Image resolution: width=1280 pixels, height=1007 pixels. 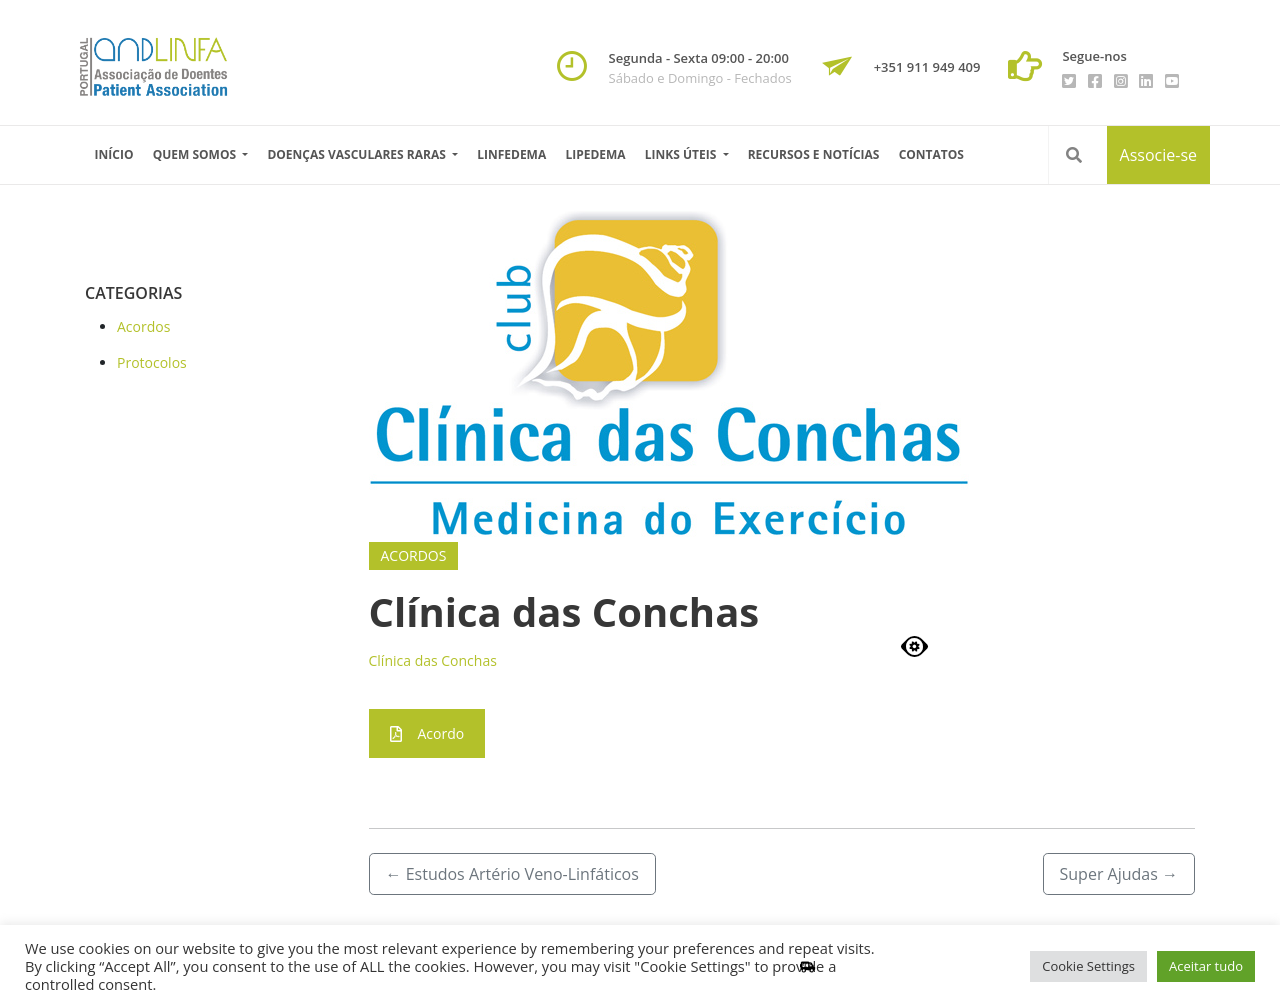 I want to click on indicates united nations humanitarian aid delivery, so click(x=808, y=967).